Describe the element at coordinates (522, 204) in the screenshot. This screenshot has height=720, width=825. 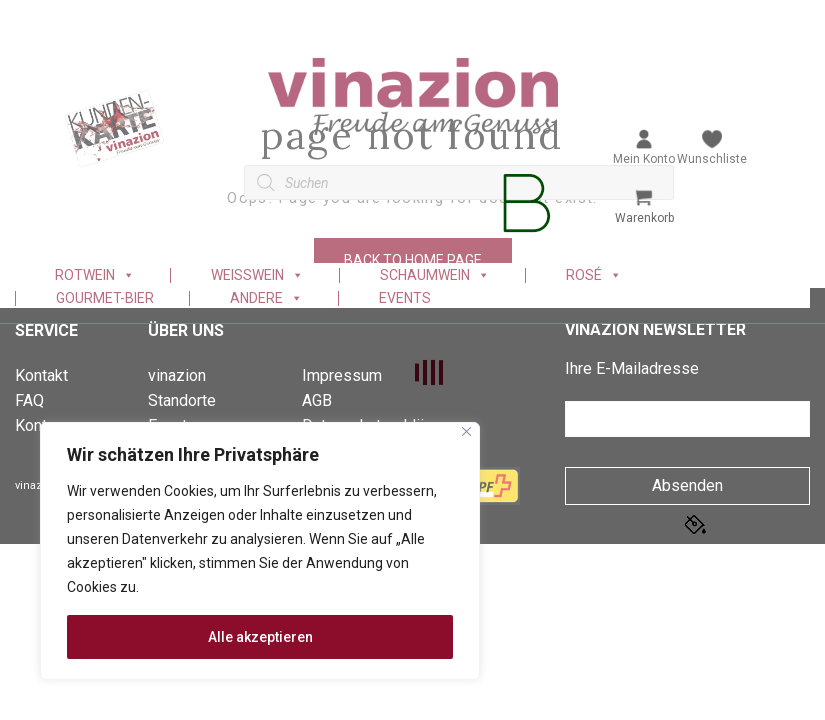
I see `apply bold formatting to selected text` at that location.